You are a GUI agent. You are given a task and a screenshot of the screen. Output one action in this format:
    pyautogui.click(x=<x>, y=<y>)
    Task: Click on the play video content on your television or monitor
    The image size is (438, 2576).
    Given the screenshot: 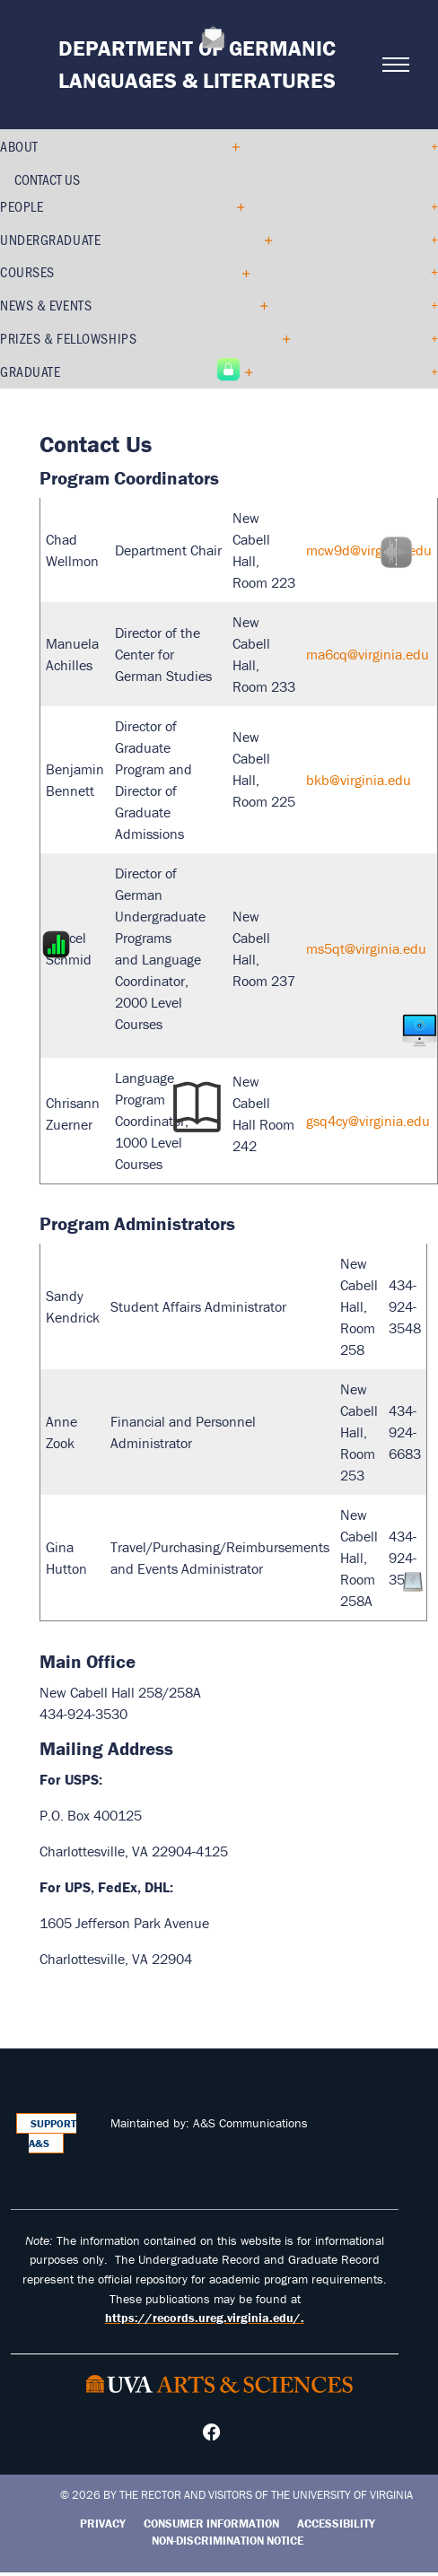 What is the action you would take?
    pyautogui.click(x=419, y=1030)
    